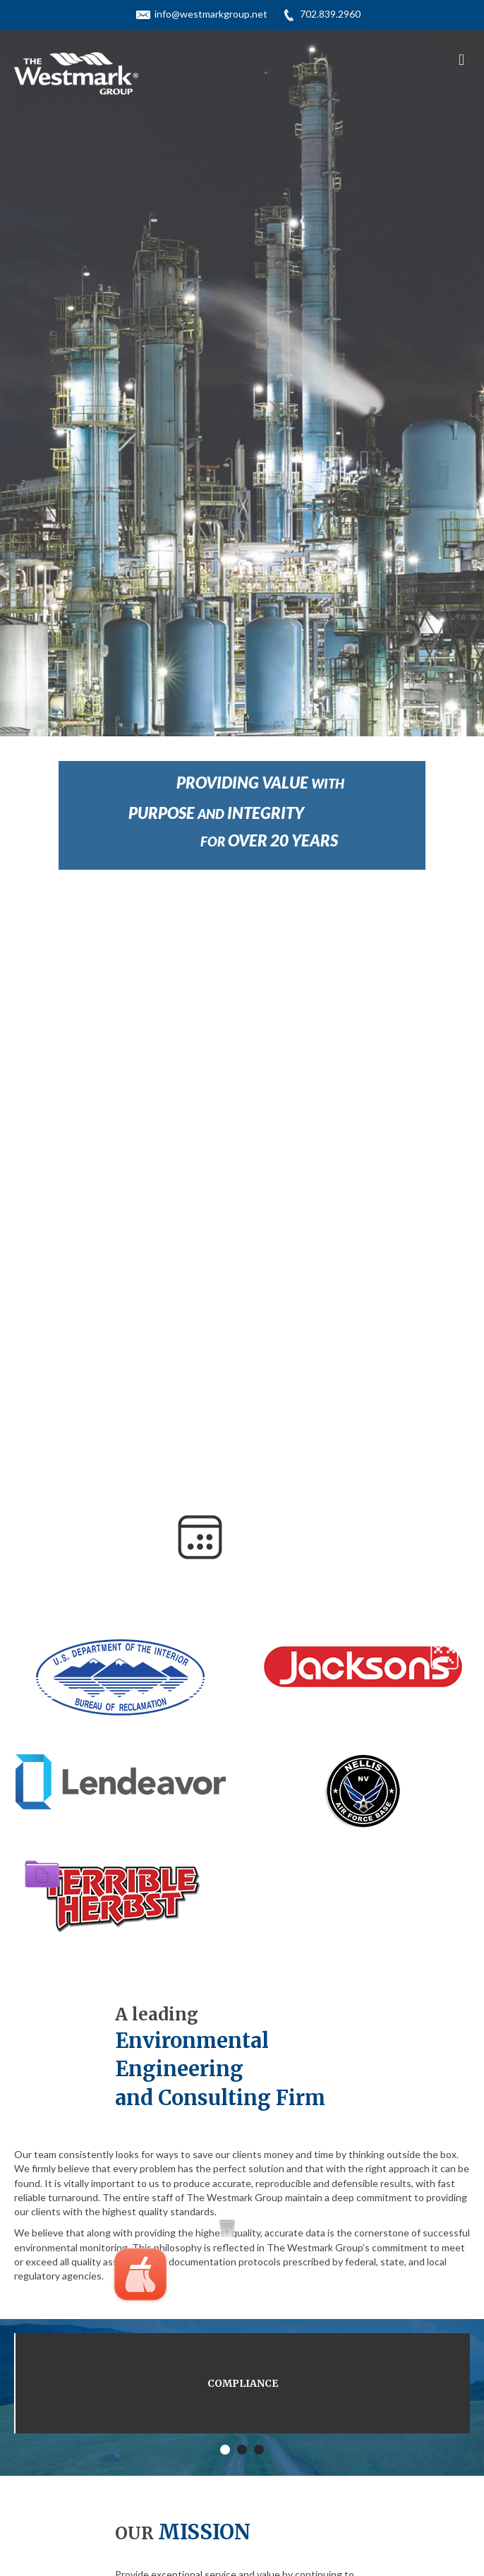  What do you see at coordinates (227, 2228) in the screenshot?
I see `open the trash to view deleted items` at bounding box center [227, 2228].